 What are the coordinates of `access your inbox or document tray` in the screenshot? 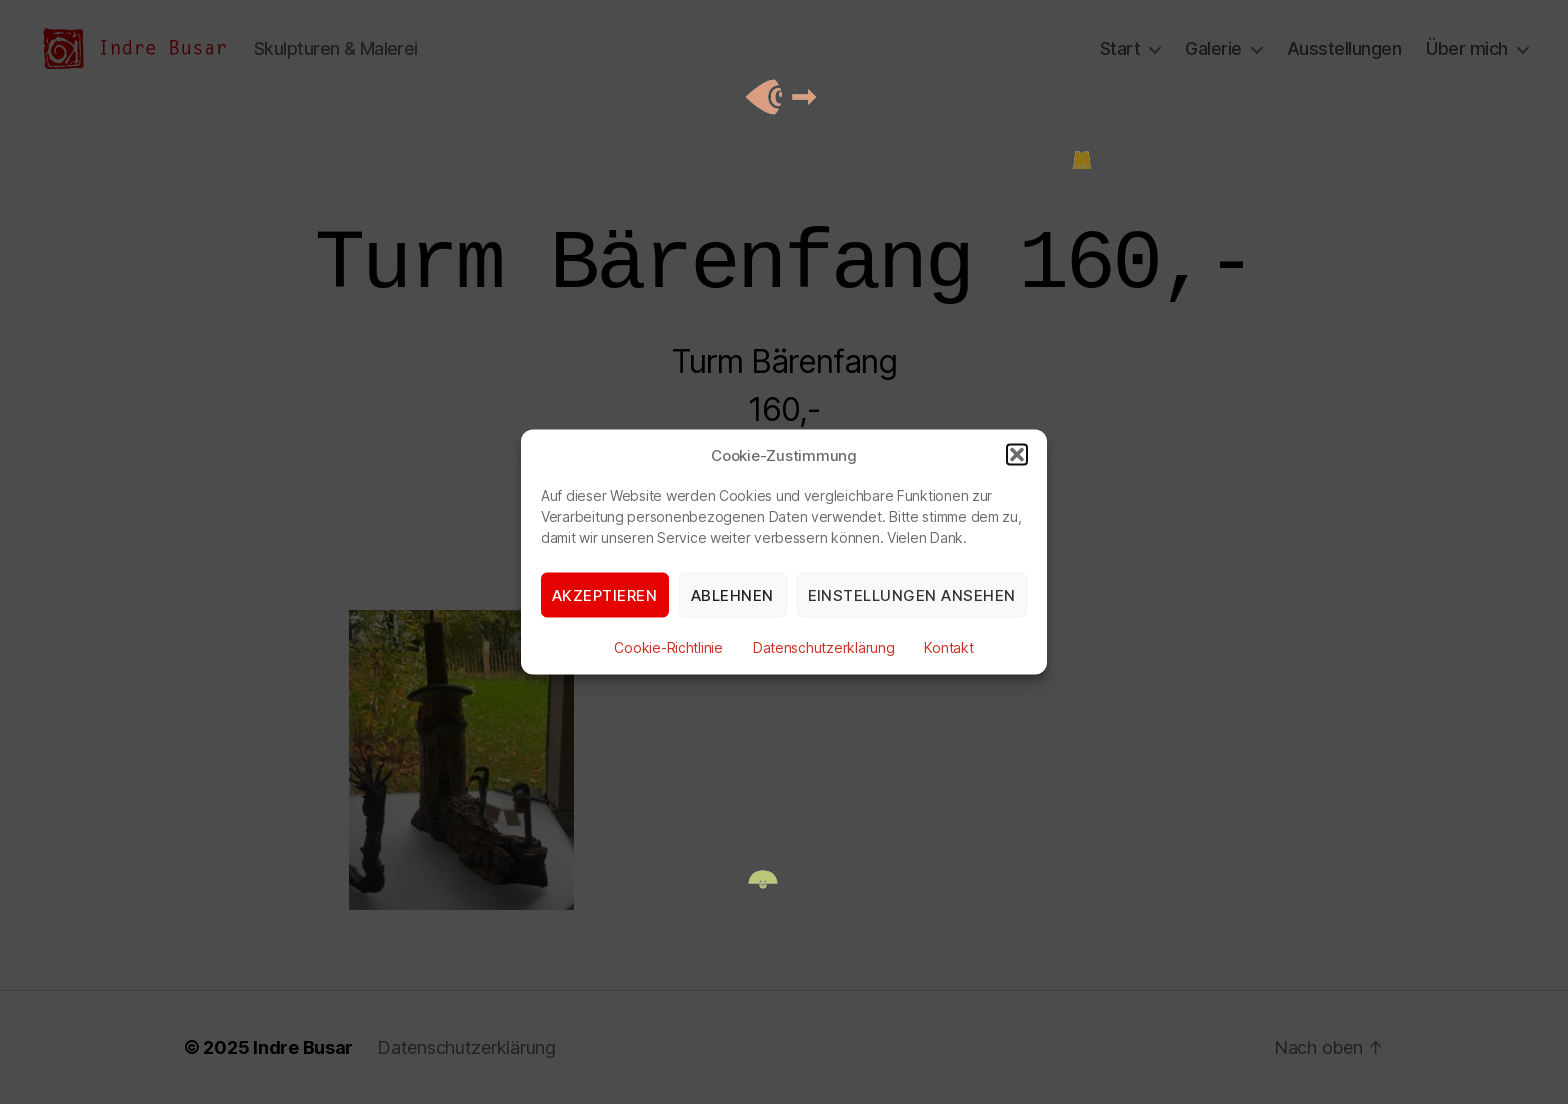 It's located at (1082, 160).